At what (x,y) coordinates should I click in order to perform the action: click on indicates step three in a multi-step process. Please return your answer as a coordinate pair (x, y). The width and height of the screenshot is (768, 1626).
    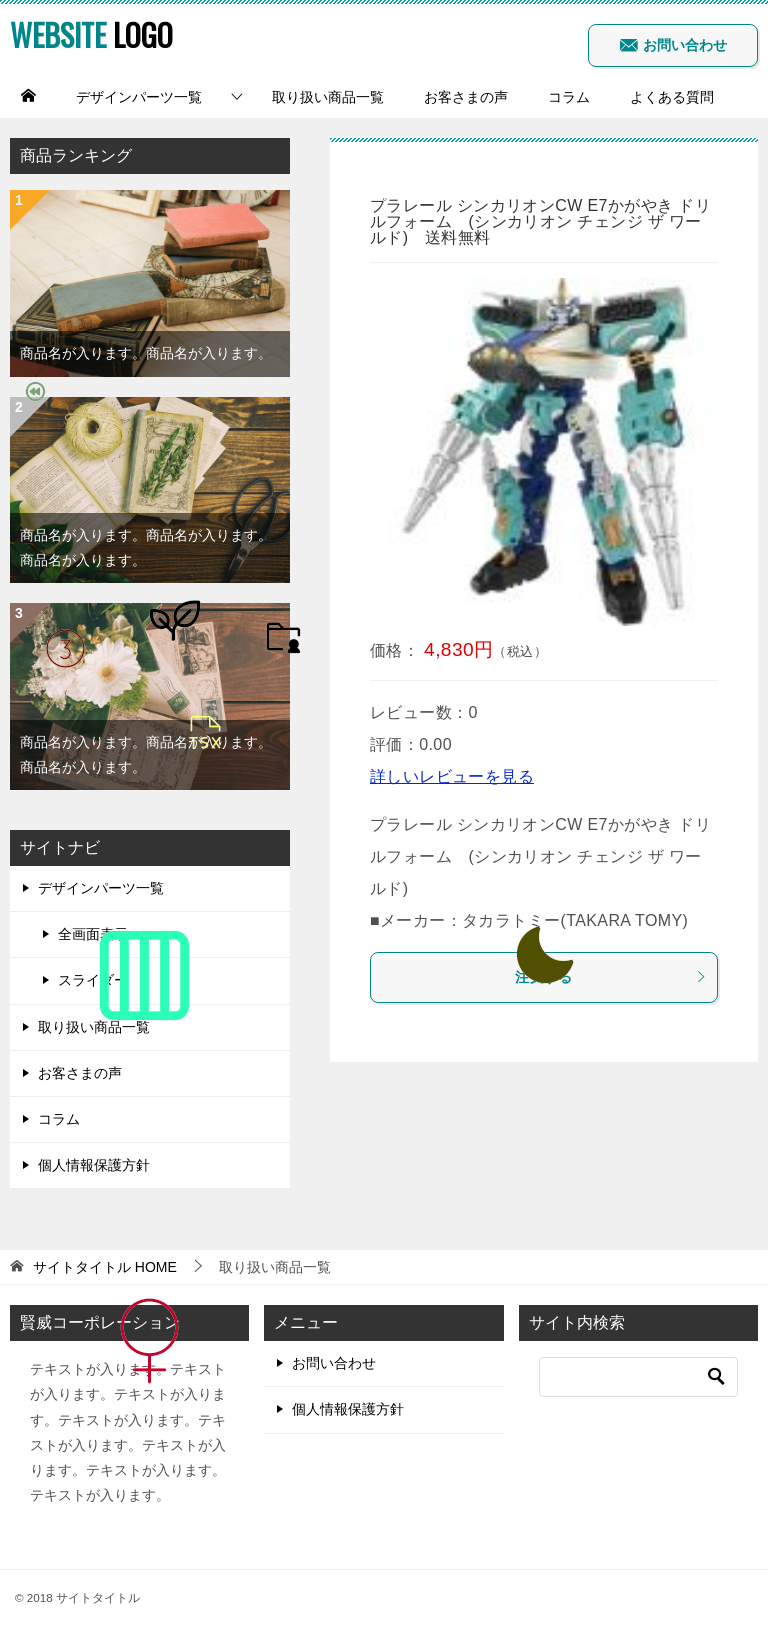
    Looking at the image, I should click on (65, 648).